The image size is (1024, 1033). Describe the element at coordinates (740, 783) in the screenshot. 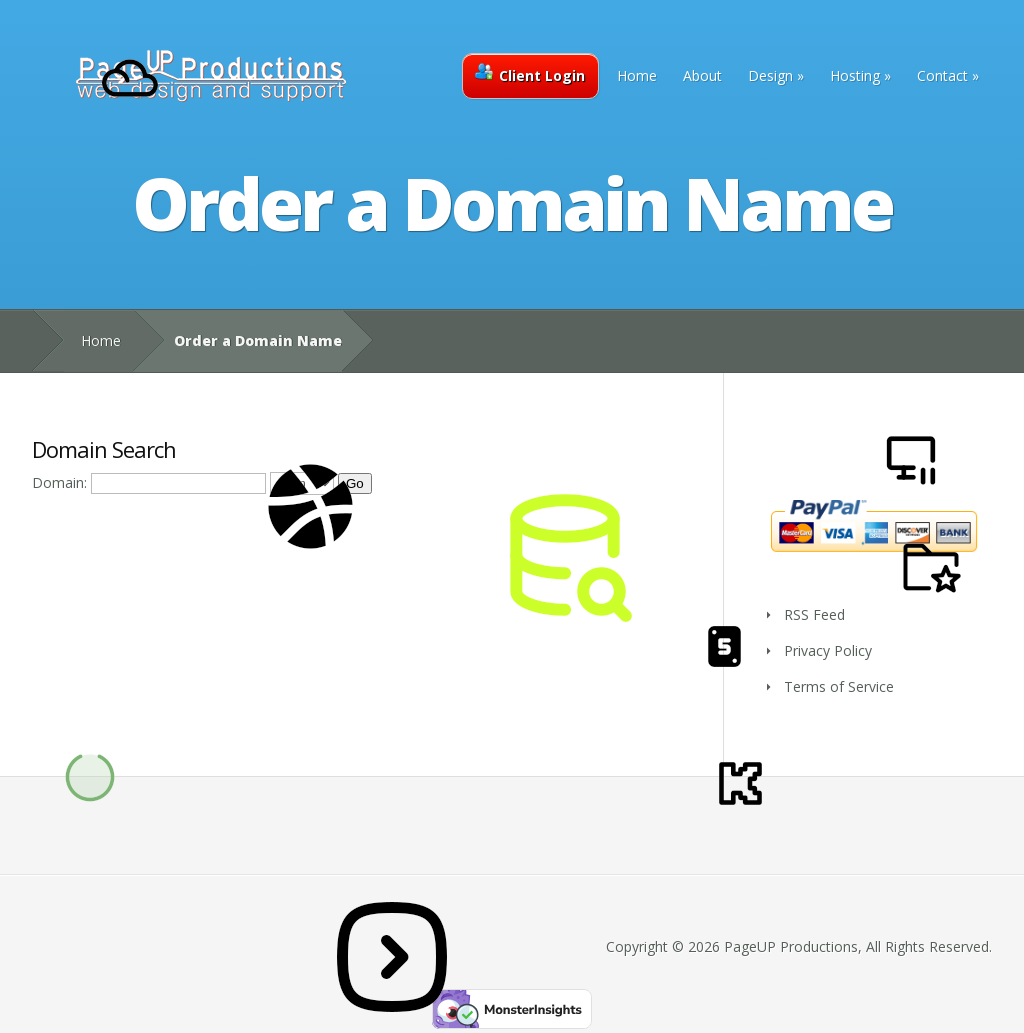

I see `visit kick streaming platform` at that location.